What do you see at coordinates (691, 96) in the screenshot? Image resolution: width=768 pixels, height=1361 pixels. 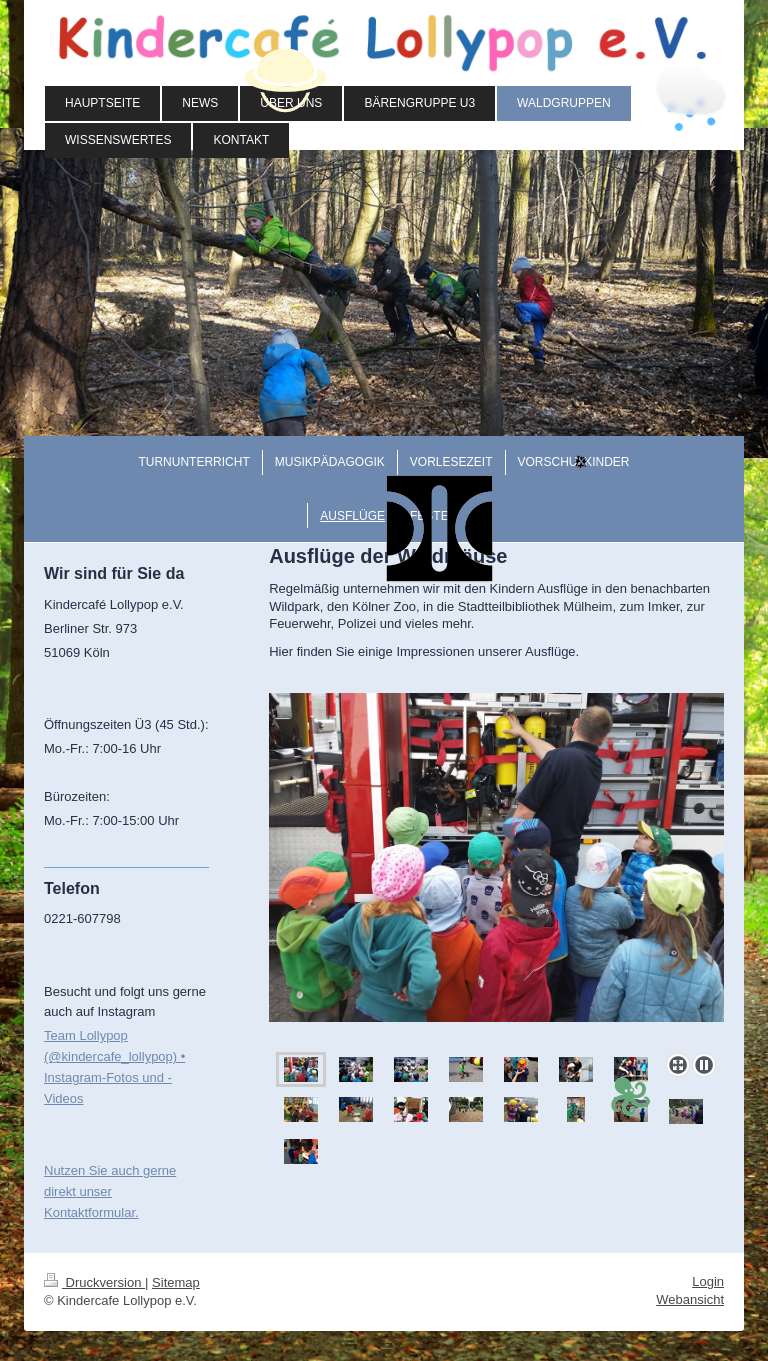 I see `indicates freezing rain weather conditions` at bounding box center [691, 96].